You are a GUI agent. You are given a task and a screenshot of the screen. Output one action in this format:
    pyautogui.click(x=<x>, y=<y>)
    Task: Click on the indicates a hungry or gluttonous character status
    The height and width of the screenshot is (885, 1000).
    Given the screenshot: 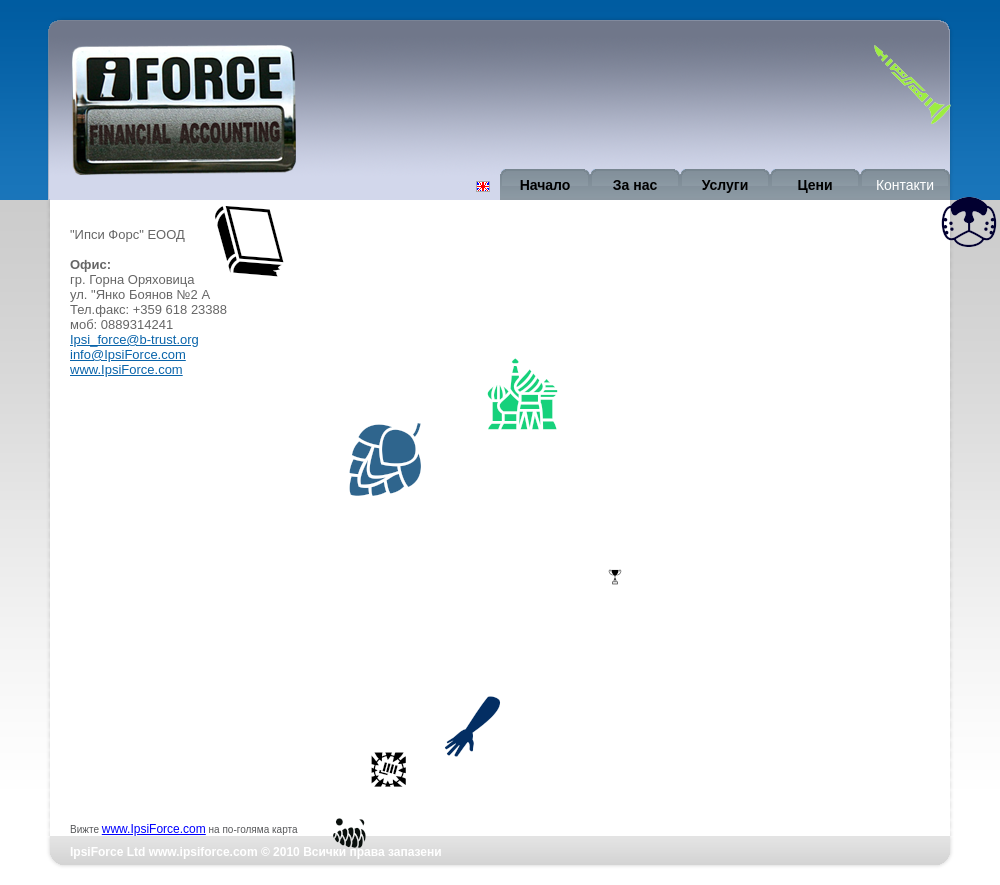 What is the action you would take?
    pyautogui.click(x=349, y=833)
    